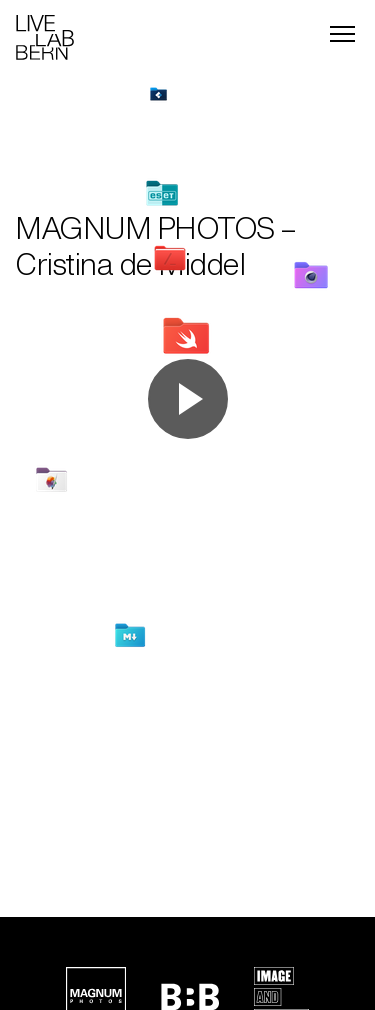 This screenshot has width=375, height=1010. What do you see at coordinates (311, 276) in the screenshot?
I see `open Cinema 4D project files folder` at bounding box center [311, 276].